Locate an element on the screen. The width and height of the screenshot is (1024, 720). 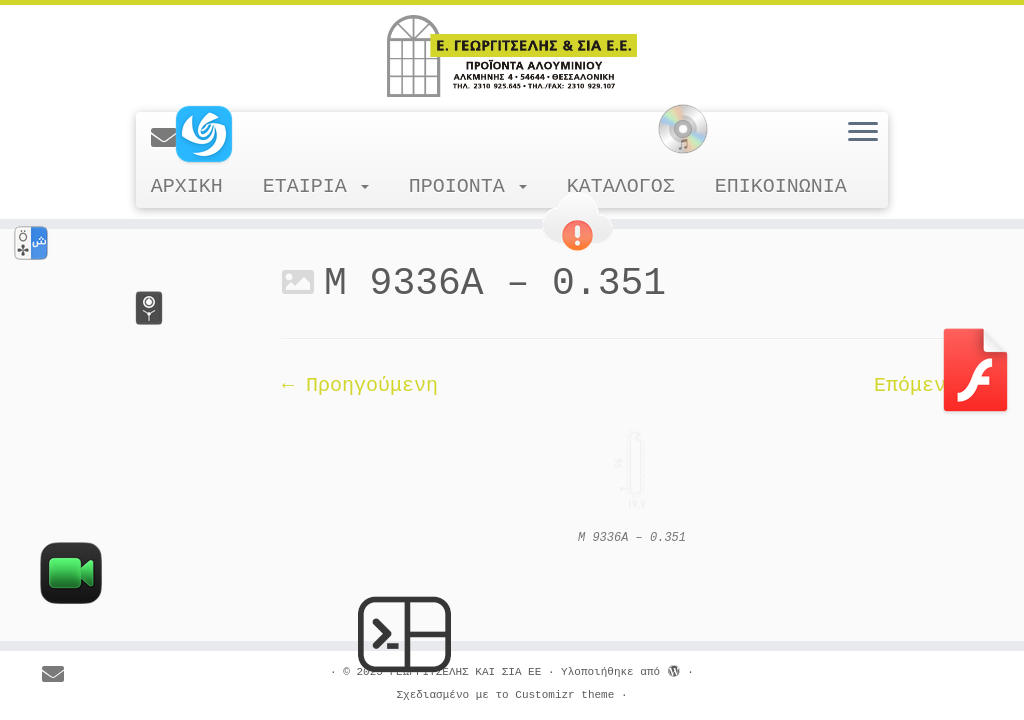
flash video file type indicator is located at coordinates (975, 371).